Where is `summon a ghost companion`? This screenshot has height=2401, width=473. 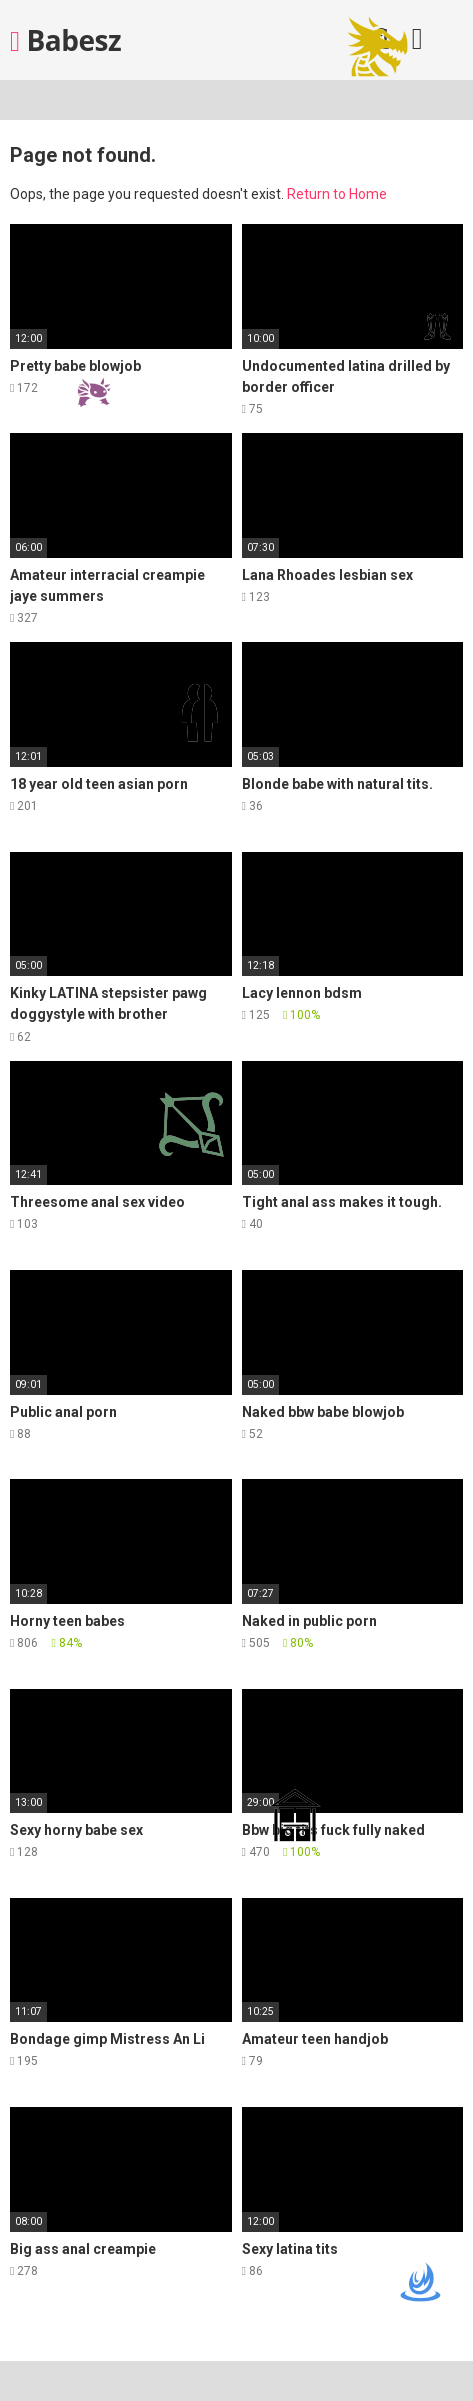
summon a ghost companion is located at coordinates (200, 712).